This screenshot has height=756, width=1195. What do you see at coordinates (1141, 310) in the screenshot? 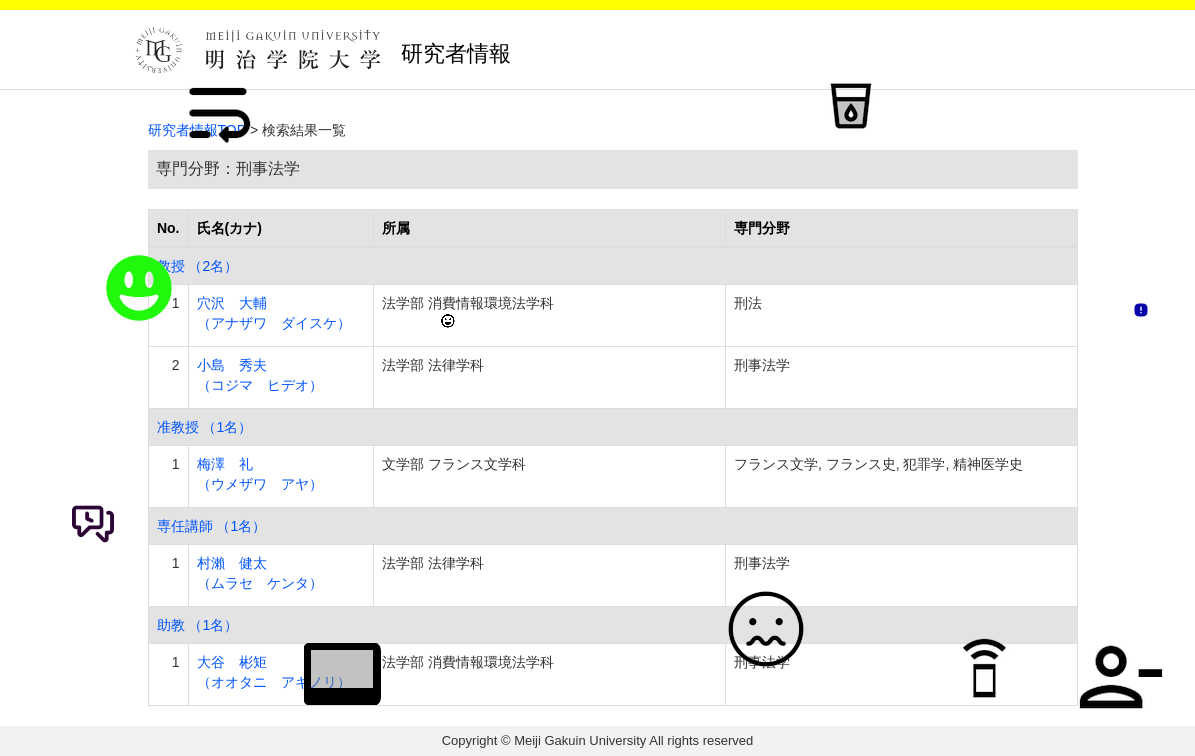
I see `indicates a warning or alert status` at bounding box center [1141, 310].